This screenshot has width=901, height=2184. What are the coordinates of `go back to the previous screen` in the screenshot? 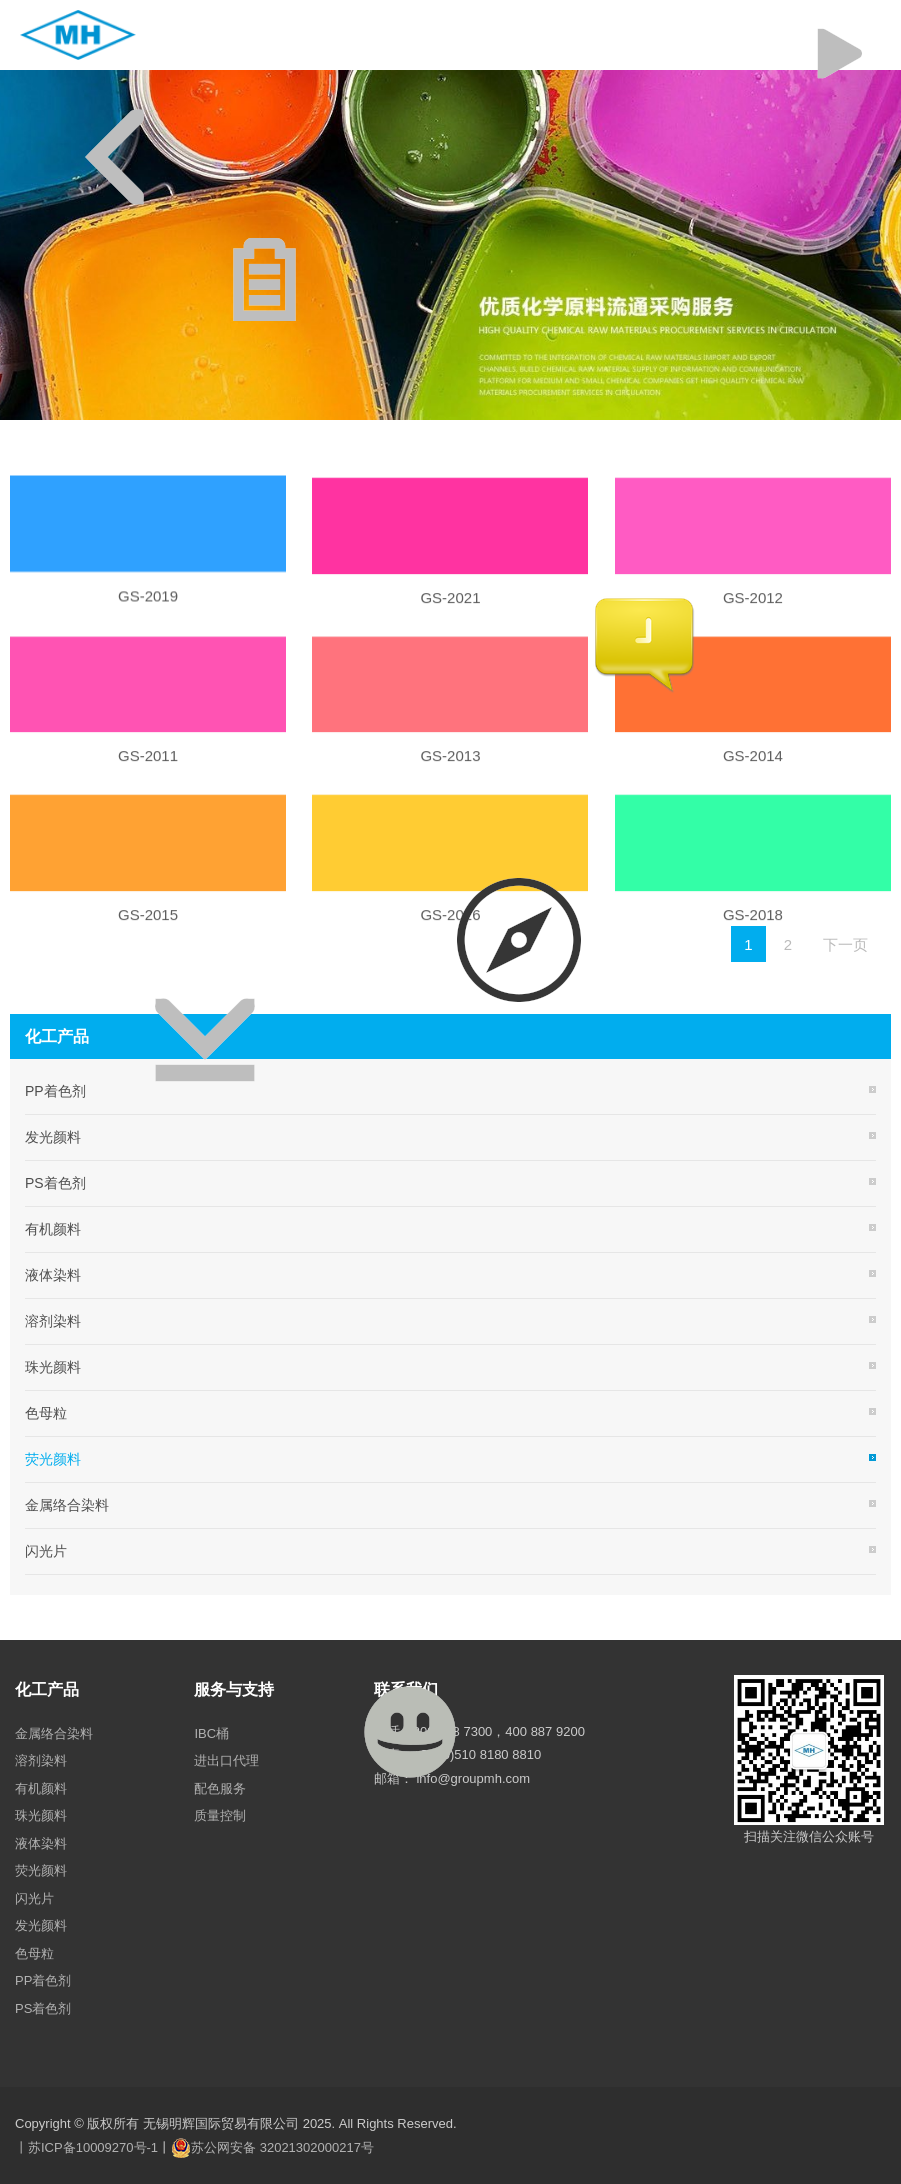 It's located at (112, 157).